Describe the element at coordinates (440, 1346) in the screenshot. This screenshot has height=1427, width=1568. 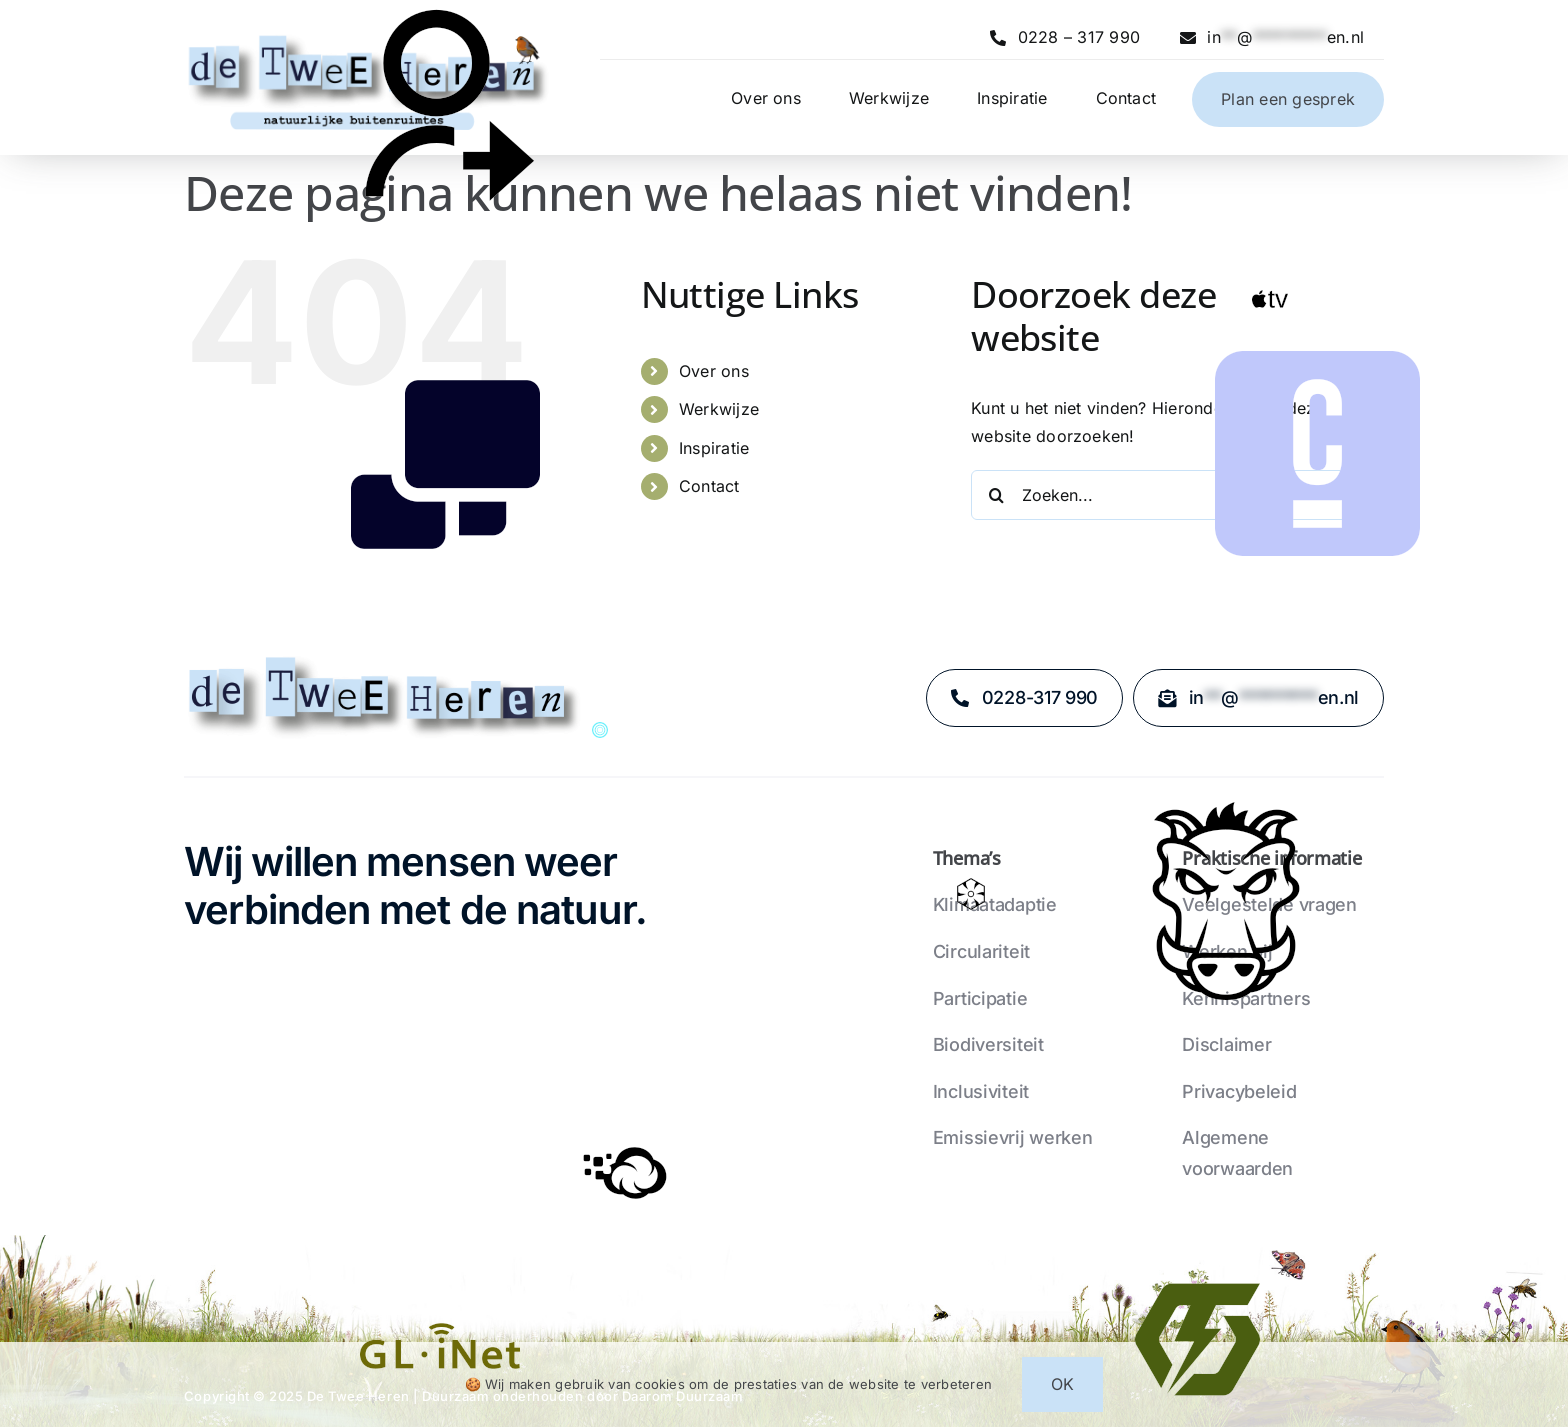
I see `GL.iNet company logo` at that location.